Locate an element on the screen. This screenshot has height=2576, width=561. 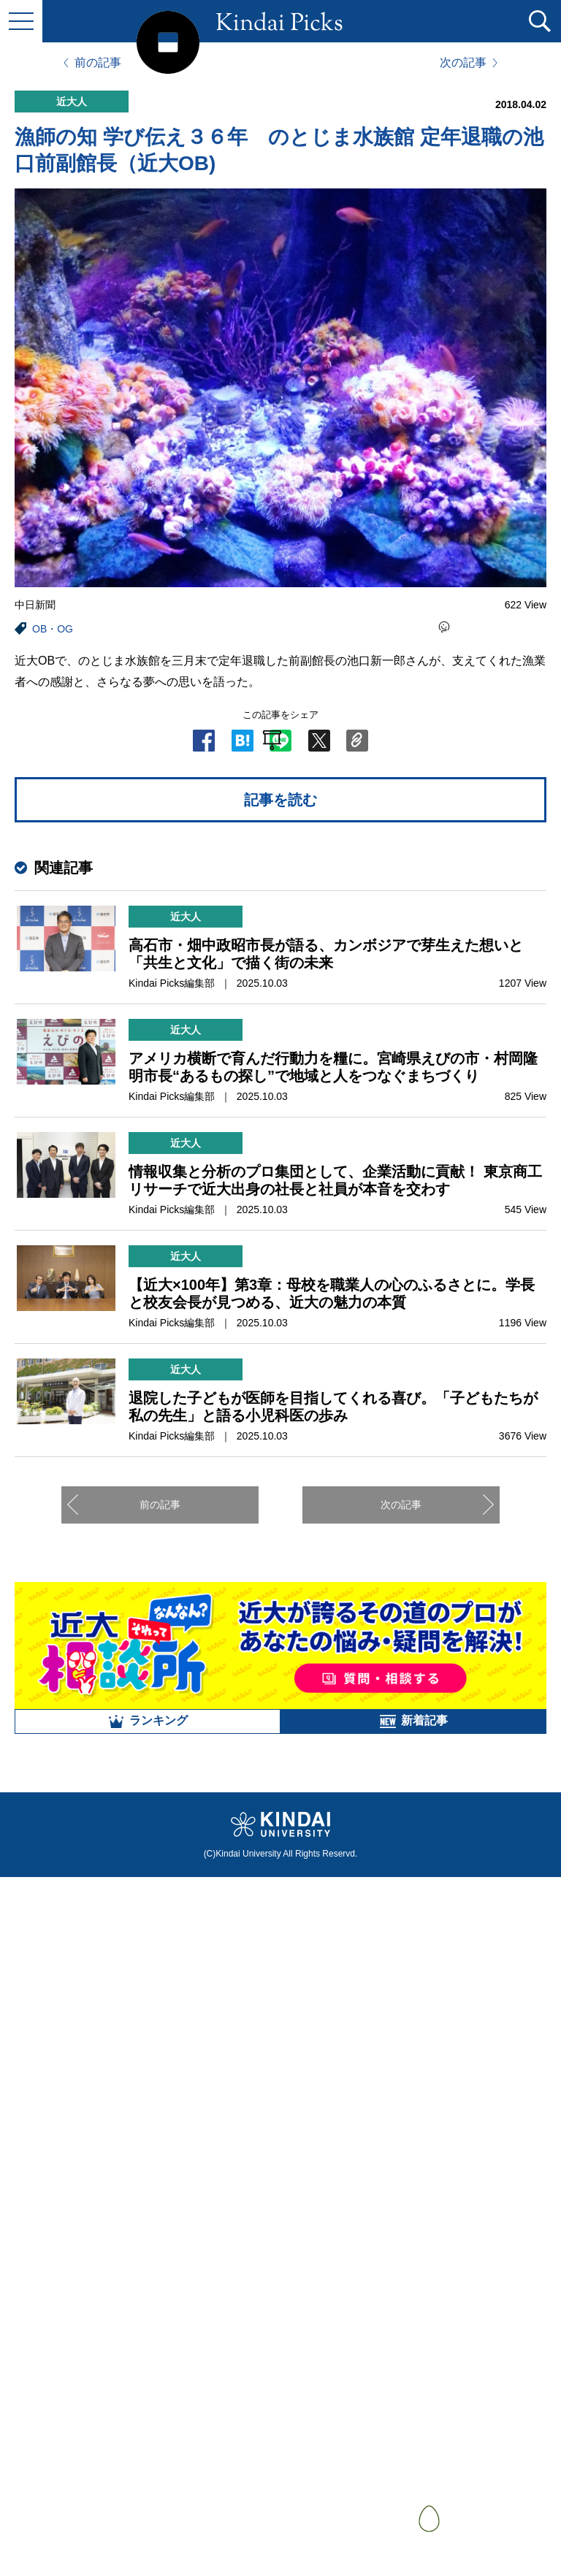
indicates overwhelming or stressful situation is located at coordinates (444, 627).